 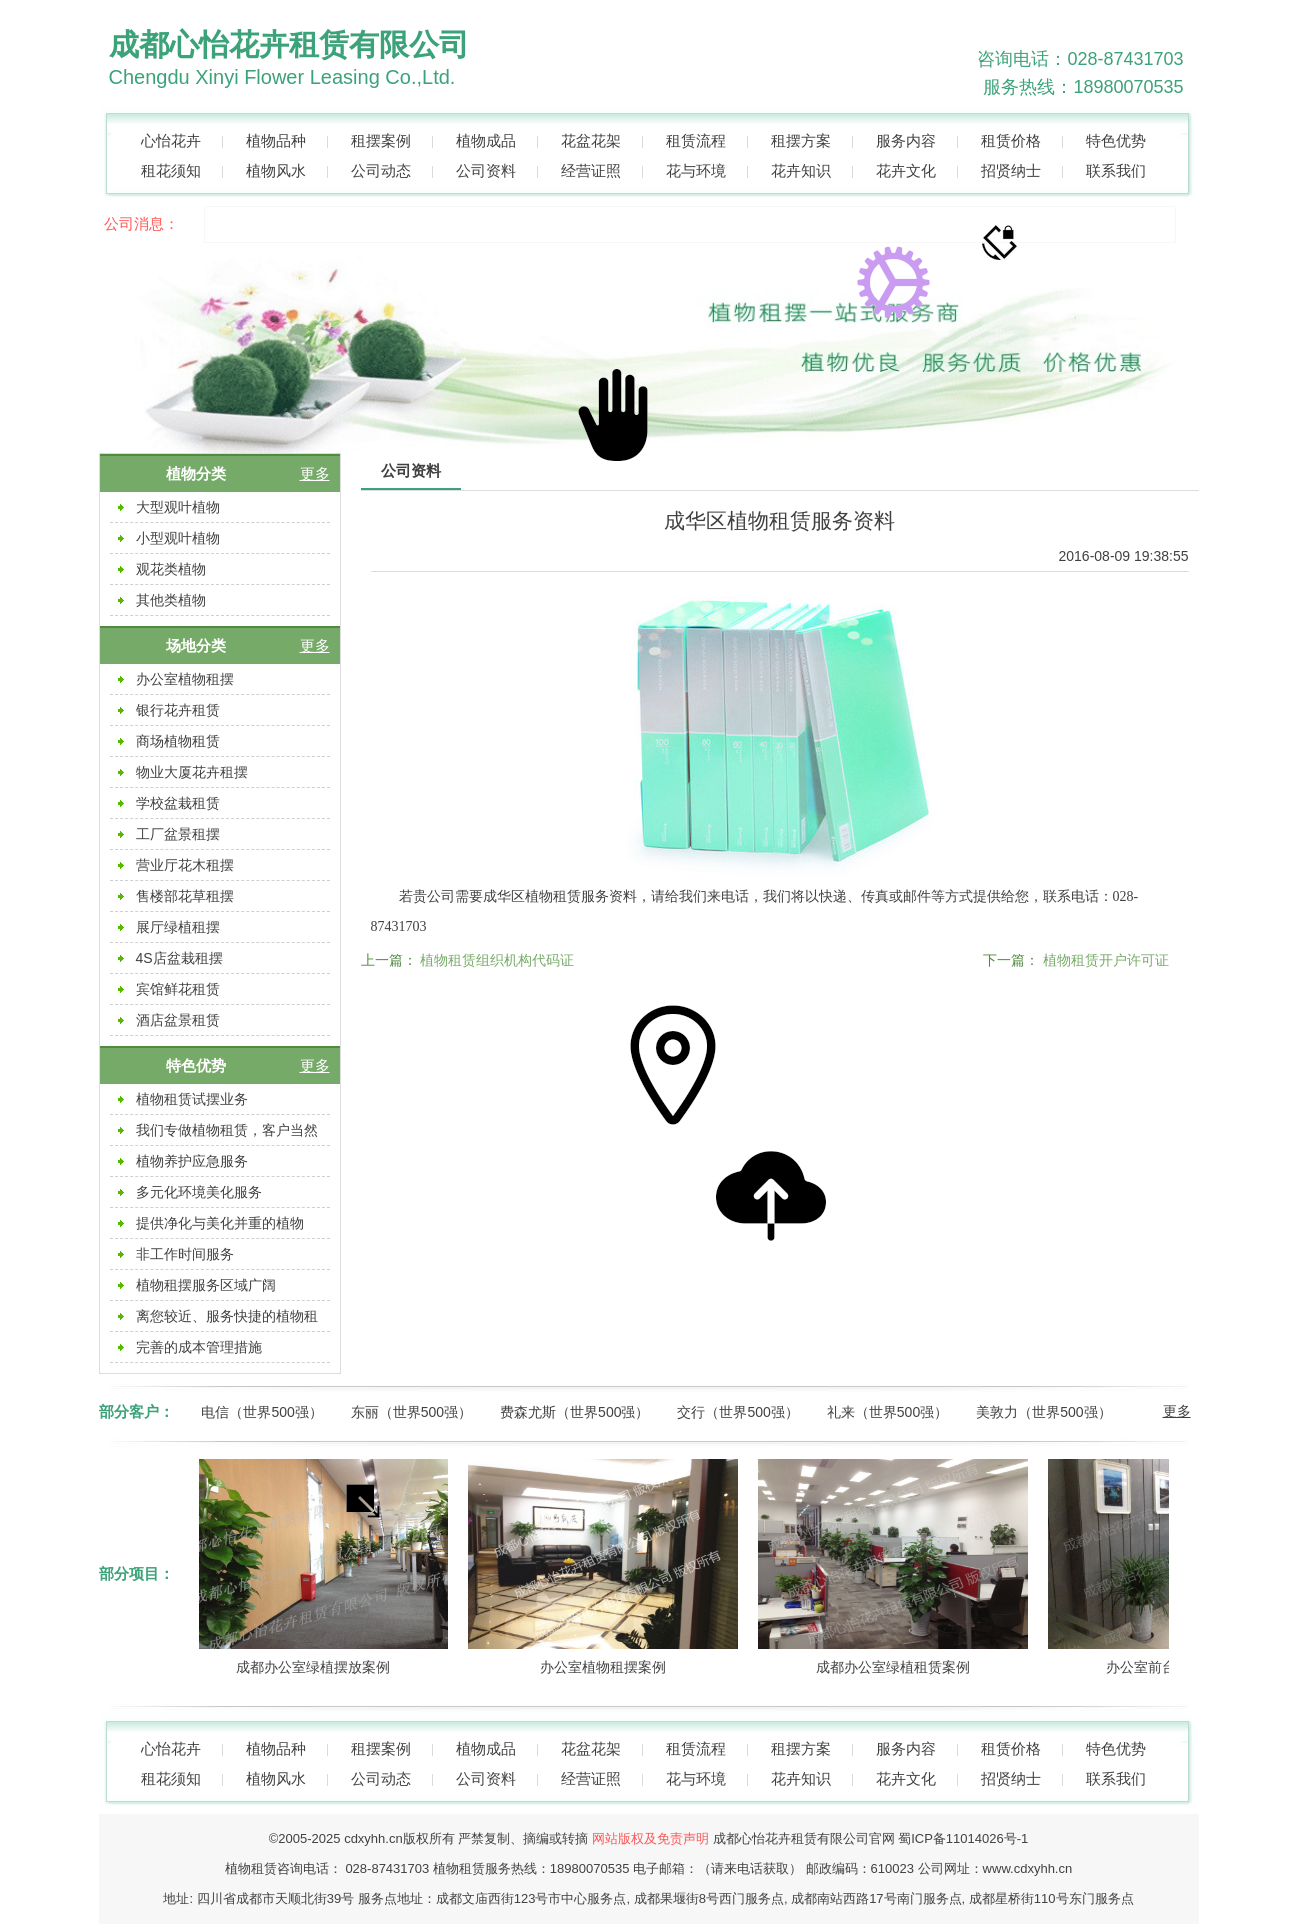 I want to click on expand content to full screen, so click(x=363, y=1501).